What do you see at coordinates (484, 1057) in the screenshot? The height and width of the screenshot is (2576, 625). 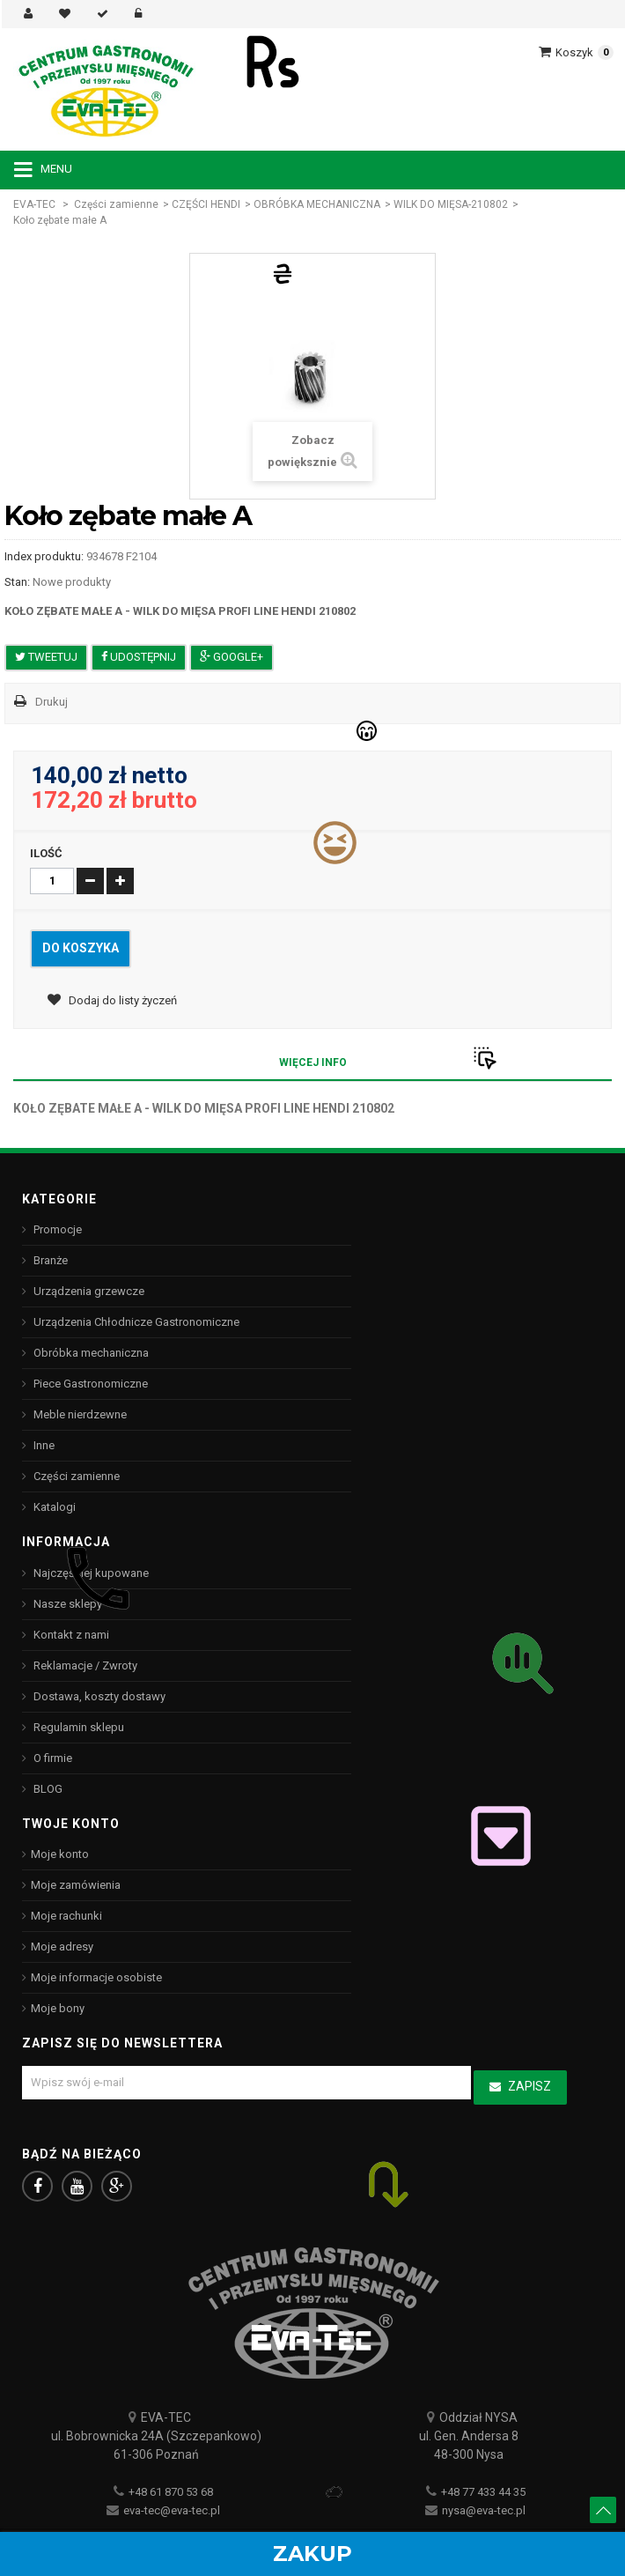 I see `drag and drop to reorder items` at bounding box center [484, 1057].